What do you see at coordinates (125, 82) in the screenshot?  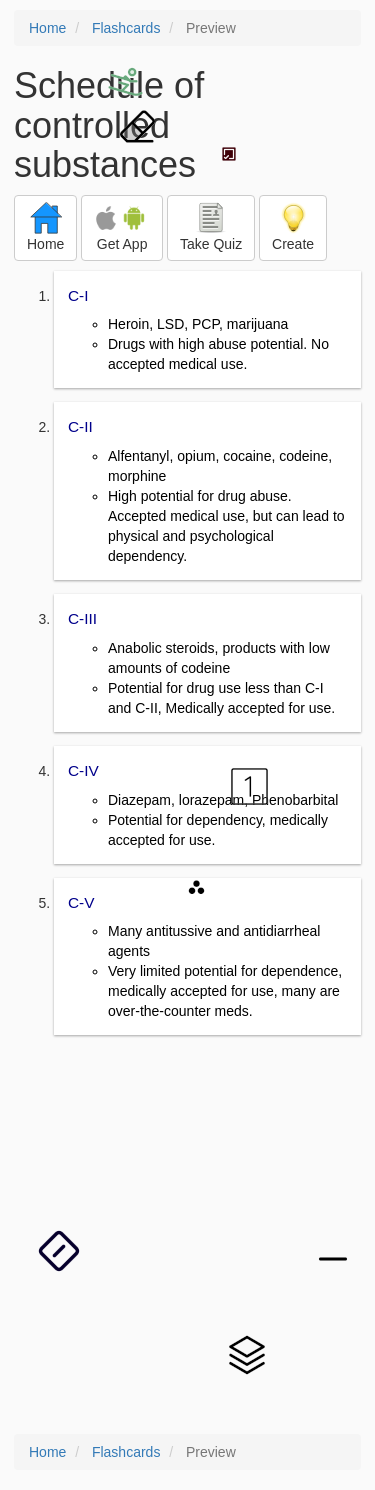 I see `access skiing or winter sports activities` at bounding box center [125, 82].